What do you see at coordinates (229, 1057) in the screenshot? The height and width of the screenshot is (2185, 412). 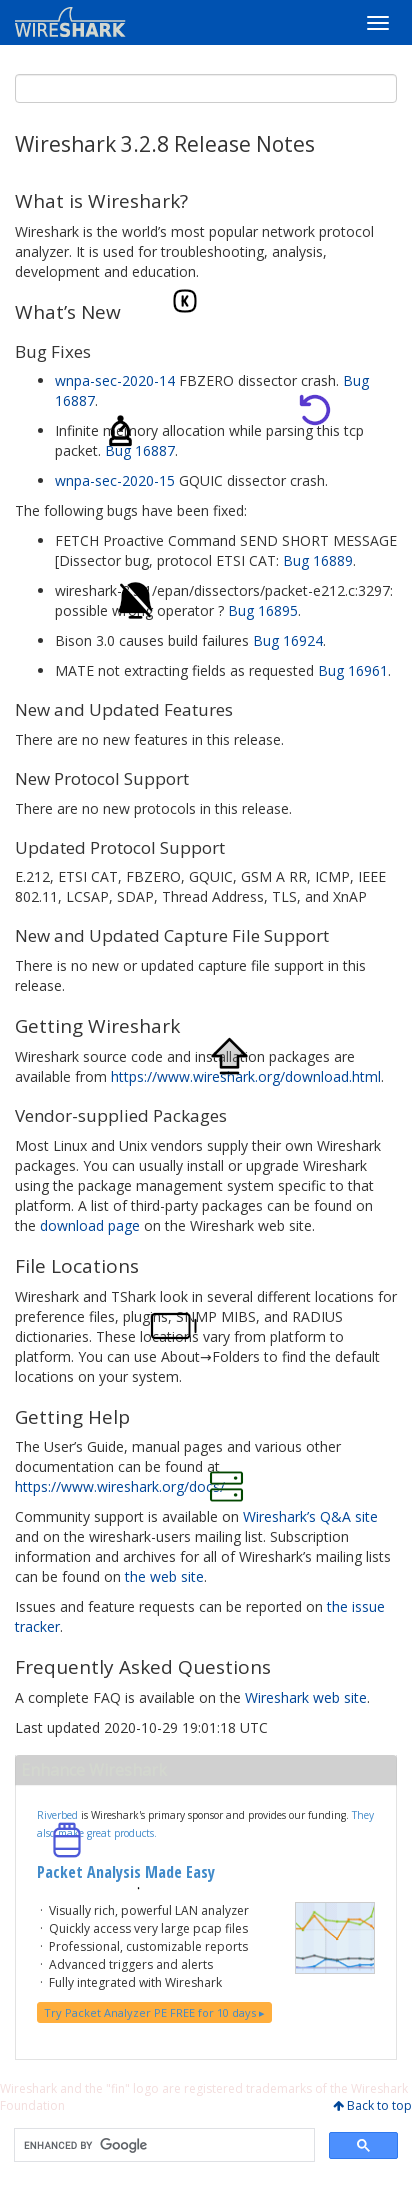 I see `upload a file or document` at bounding box center [229, 1057].